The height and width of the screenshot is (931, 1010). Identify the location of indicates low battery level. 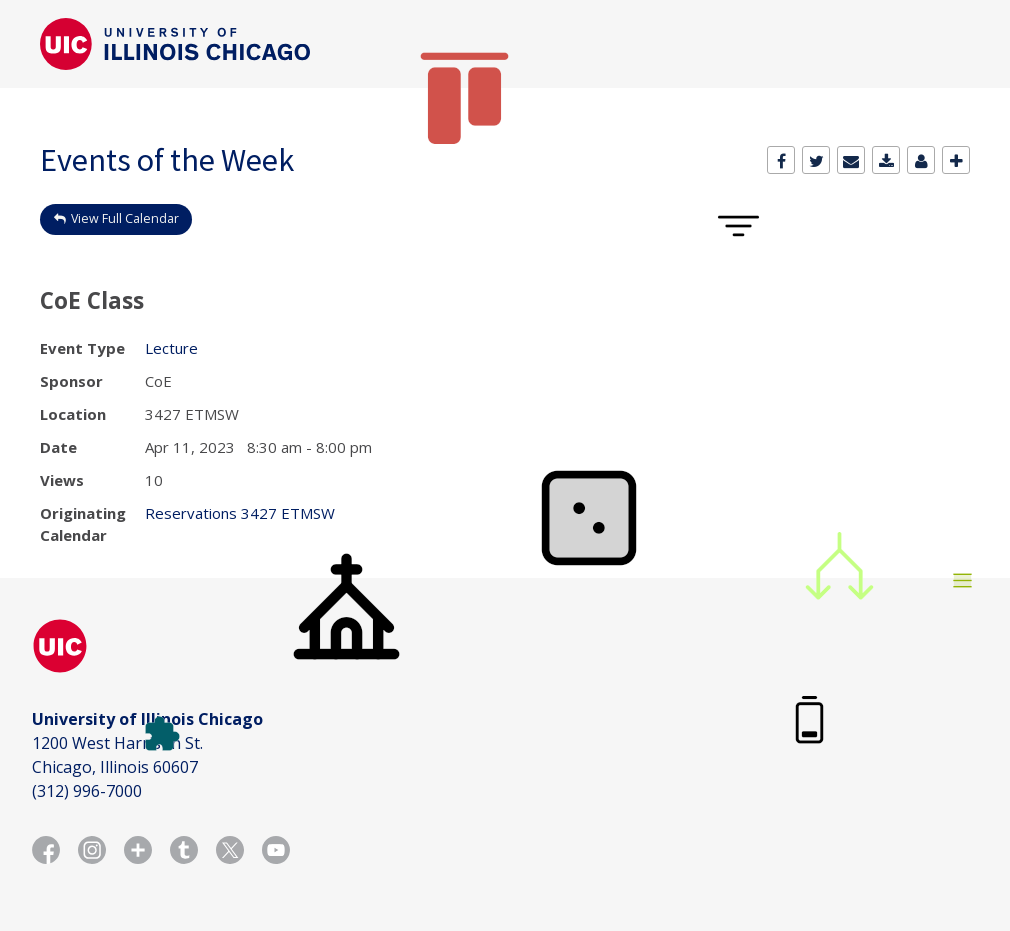
(809, 720).